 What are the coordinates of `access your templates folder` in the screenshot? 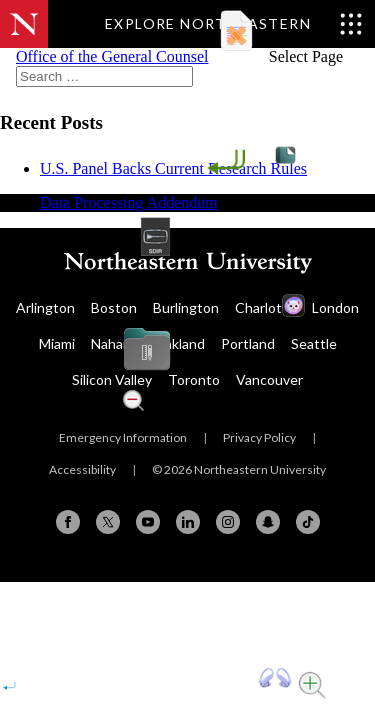 It's located at (147, 349).